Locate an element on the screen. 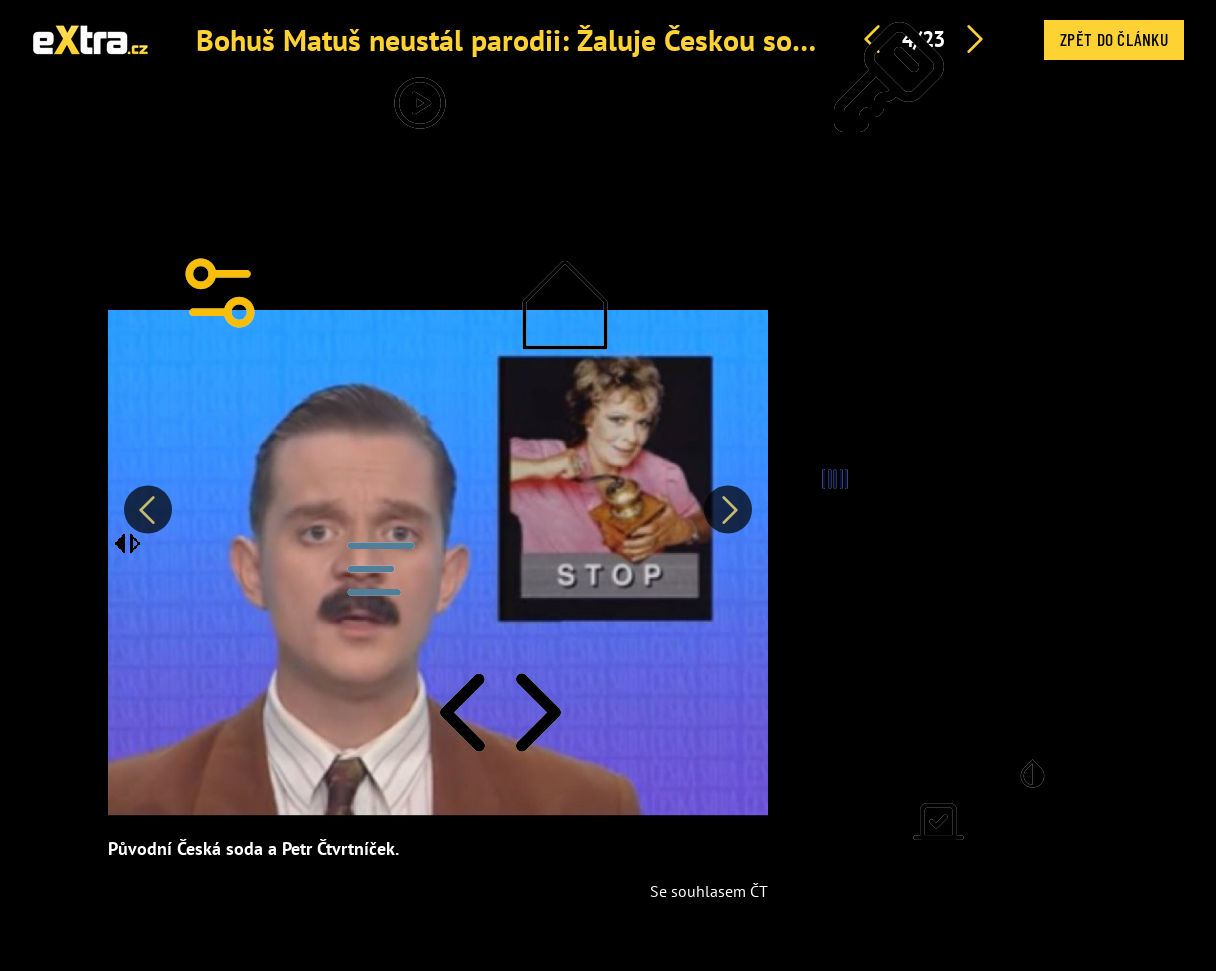 This screenshot has width=1216, height=971. play media or video content is located at coordinates (420, 103).